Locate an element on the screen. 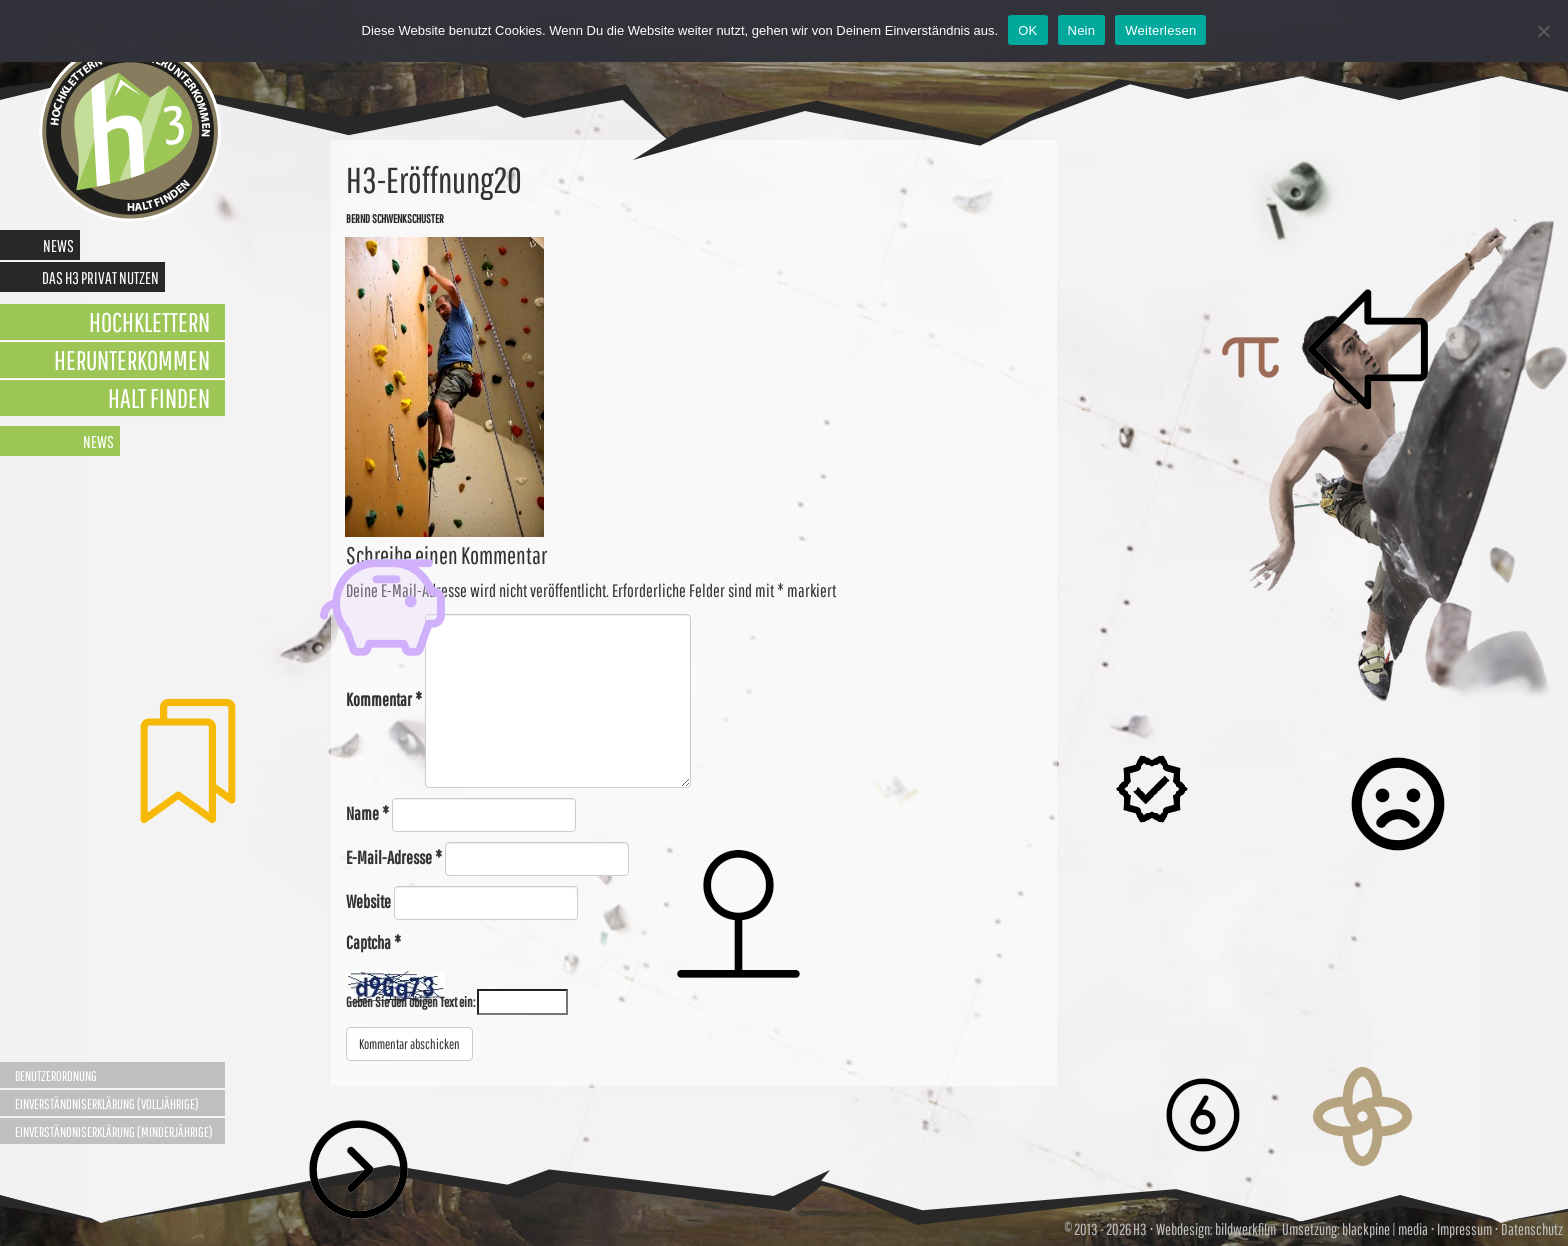 This screenshot has height=1246, width=1568. access mathematical or scientific calculator functions is located at coordinates (1251, 356).